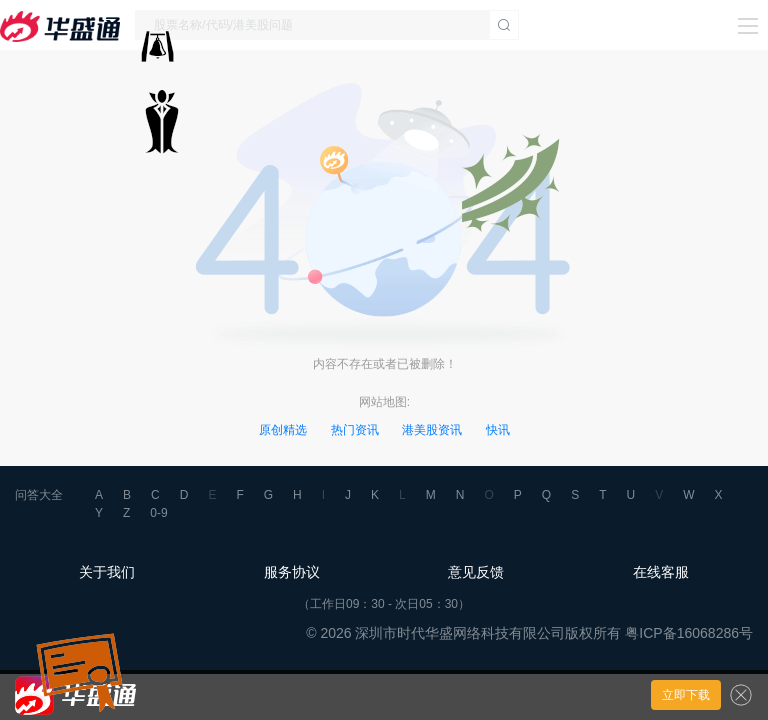 The width and height of the screenshot is (768, 720). What do you see at coordinates (510, 183) in the screenshot?
I see `equip or select a magical sword weapon` at bounding box center [510, 183].